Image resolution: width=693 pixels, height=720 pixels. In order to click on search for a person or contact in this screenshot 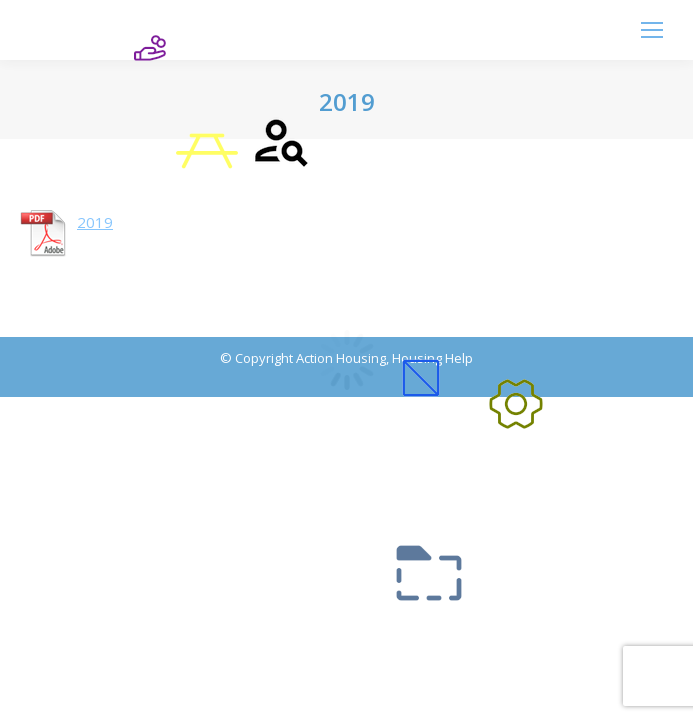, I will do `click(281, 140)`.